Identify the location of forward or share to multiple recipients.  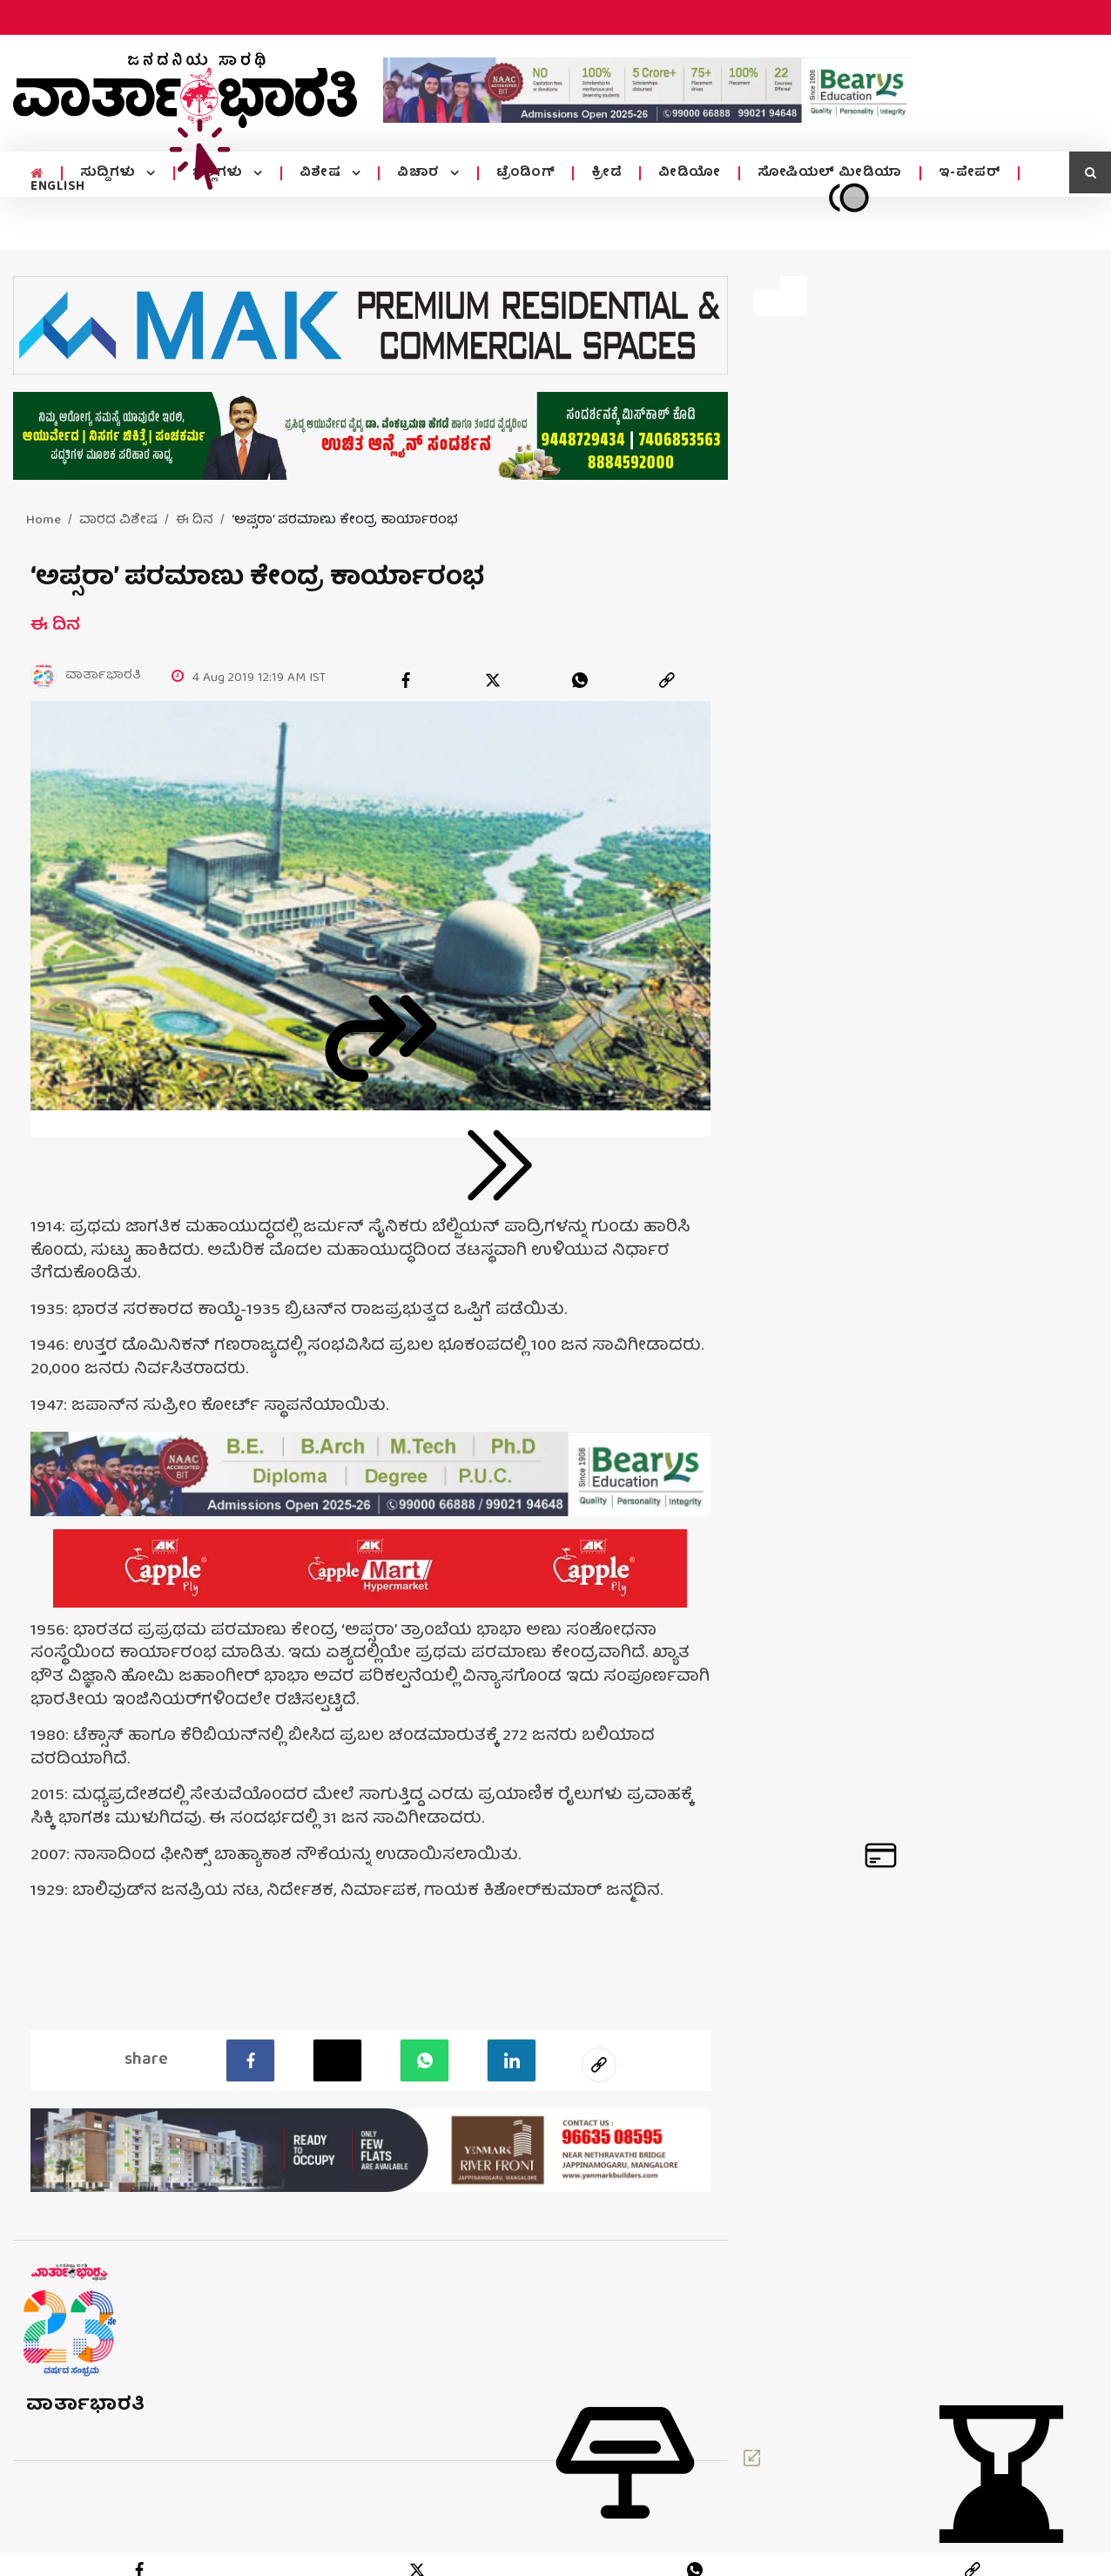
(380, 1038).